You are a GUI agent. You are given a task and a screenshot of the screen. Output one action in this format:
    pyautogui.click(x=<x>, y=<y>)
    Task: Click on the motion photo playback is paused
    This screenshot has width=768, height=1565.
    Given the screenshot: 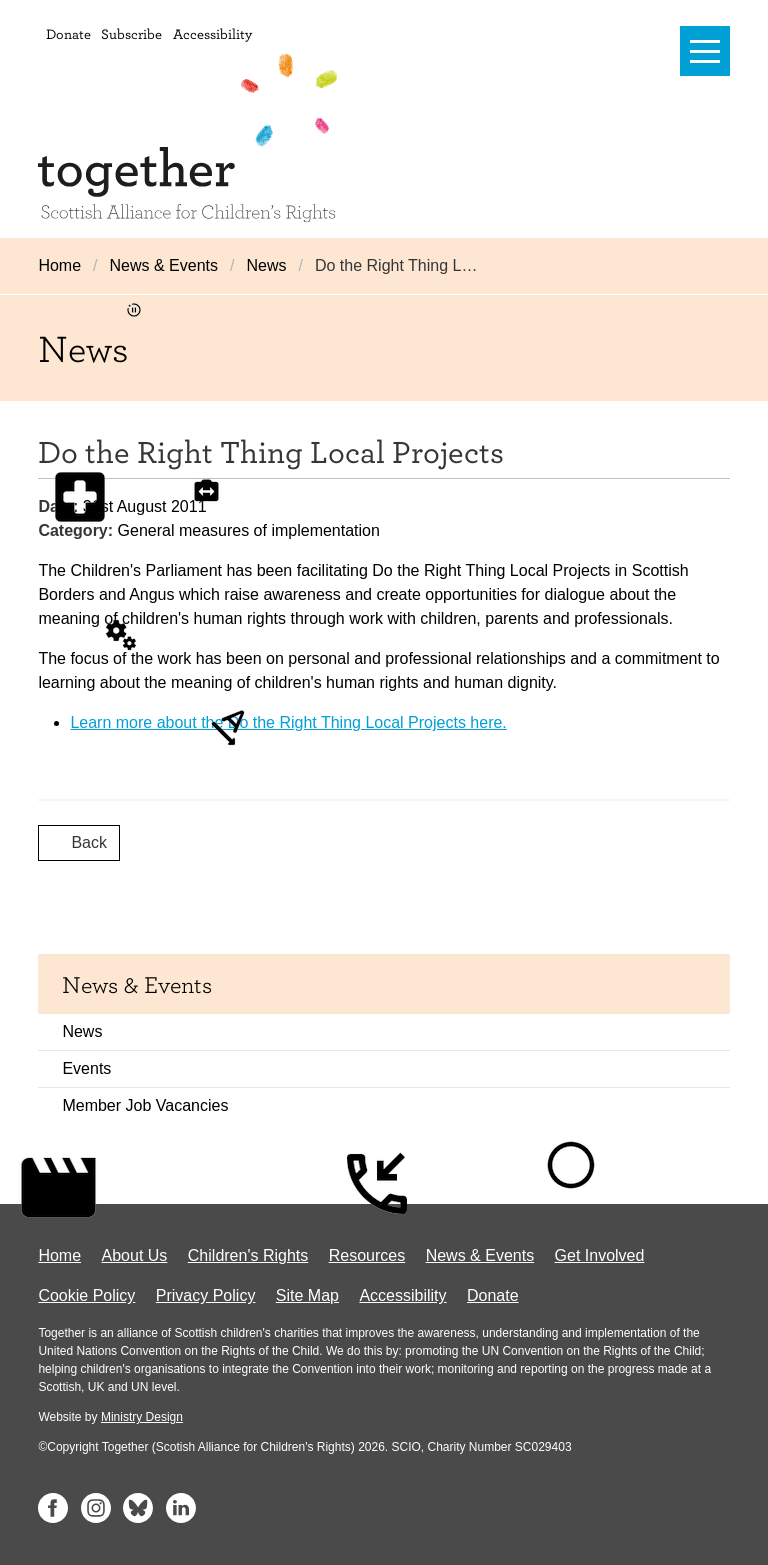 What is the action you would take?
    pyautogui.click(x=134, y=310)
    